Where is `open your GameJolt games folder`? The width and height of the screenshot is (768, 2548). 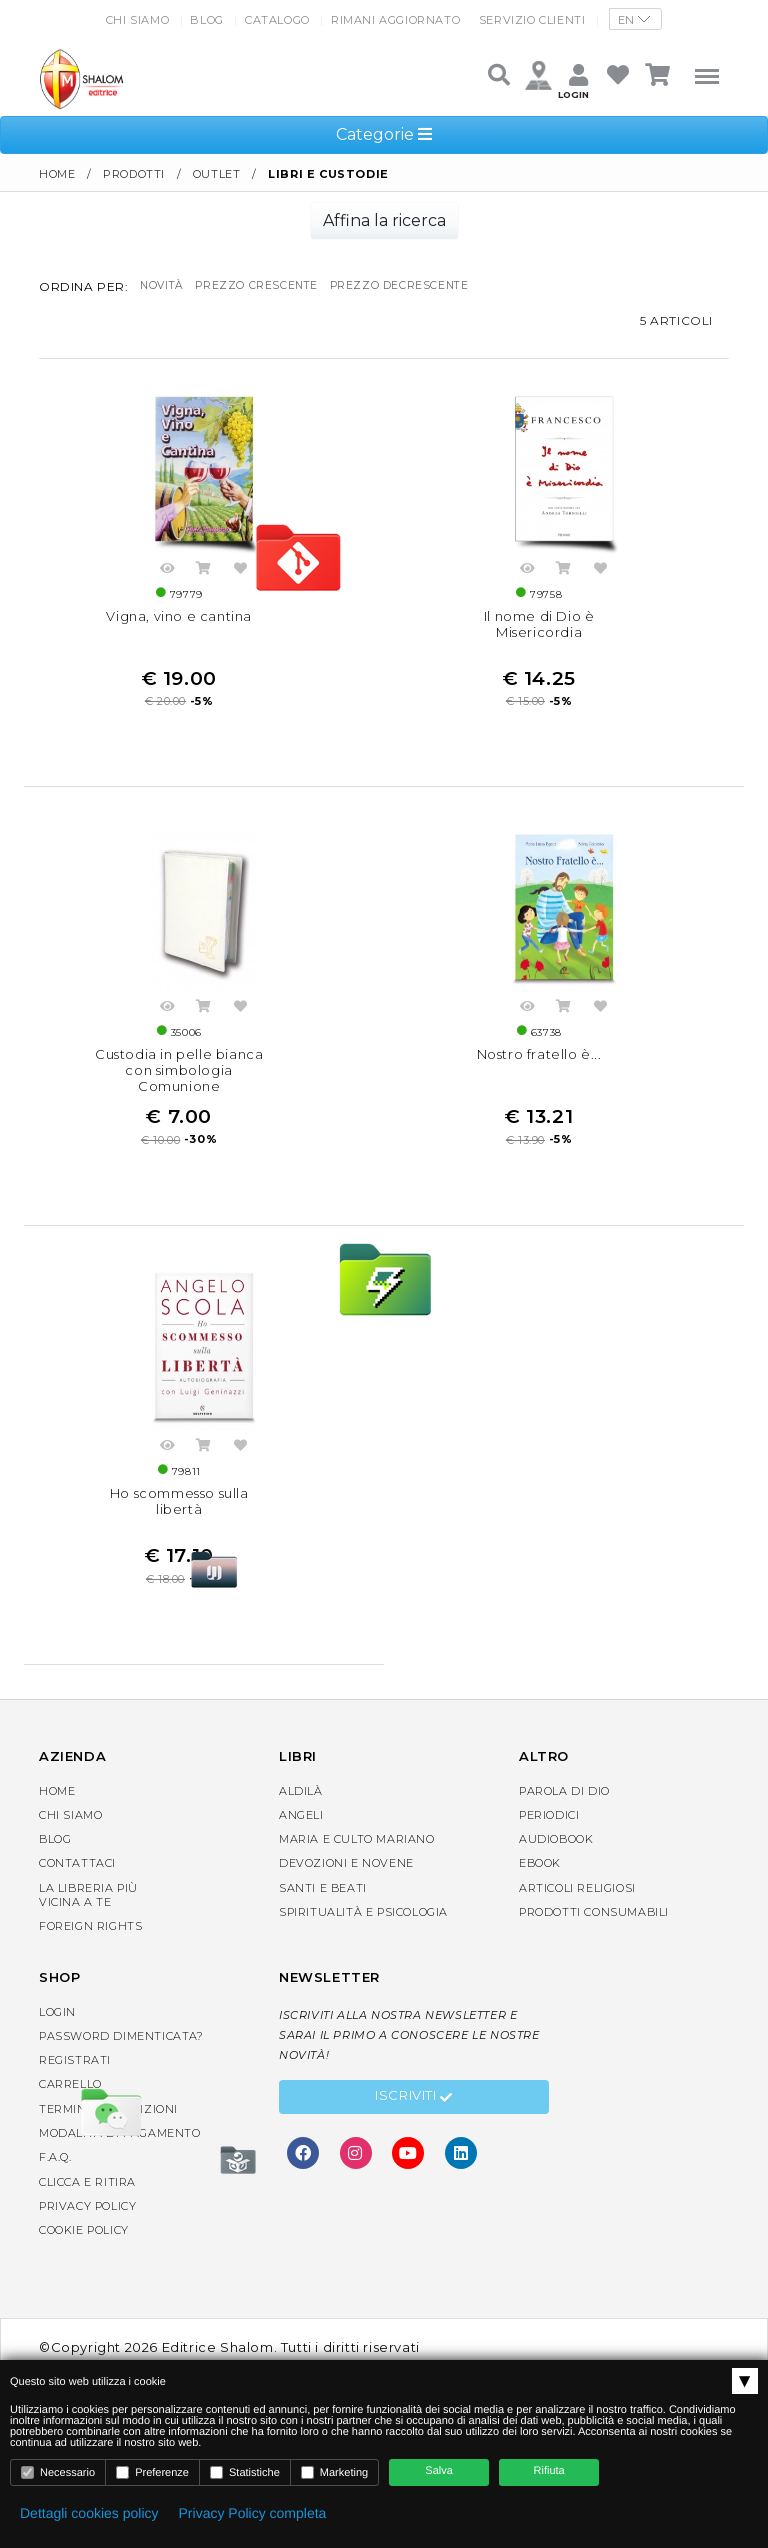 open your GameJolt games folder is located at coordinates (385, 1282).